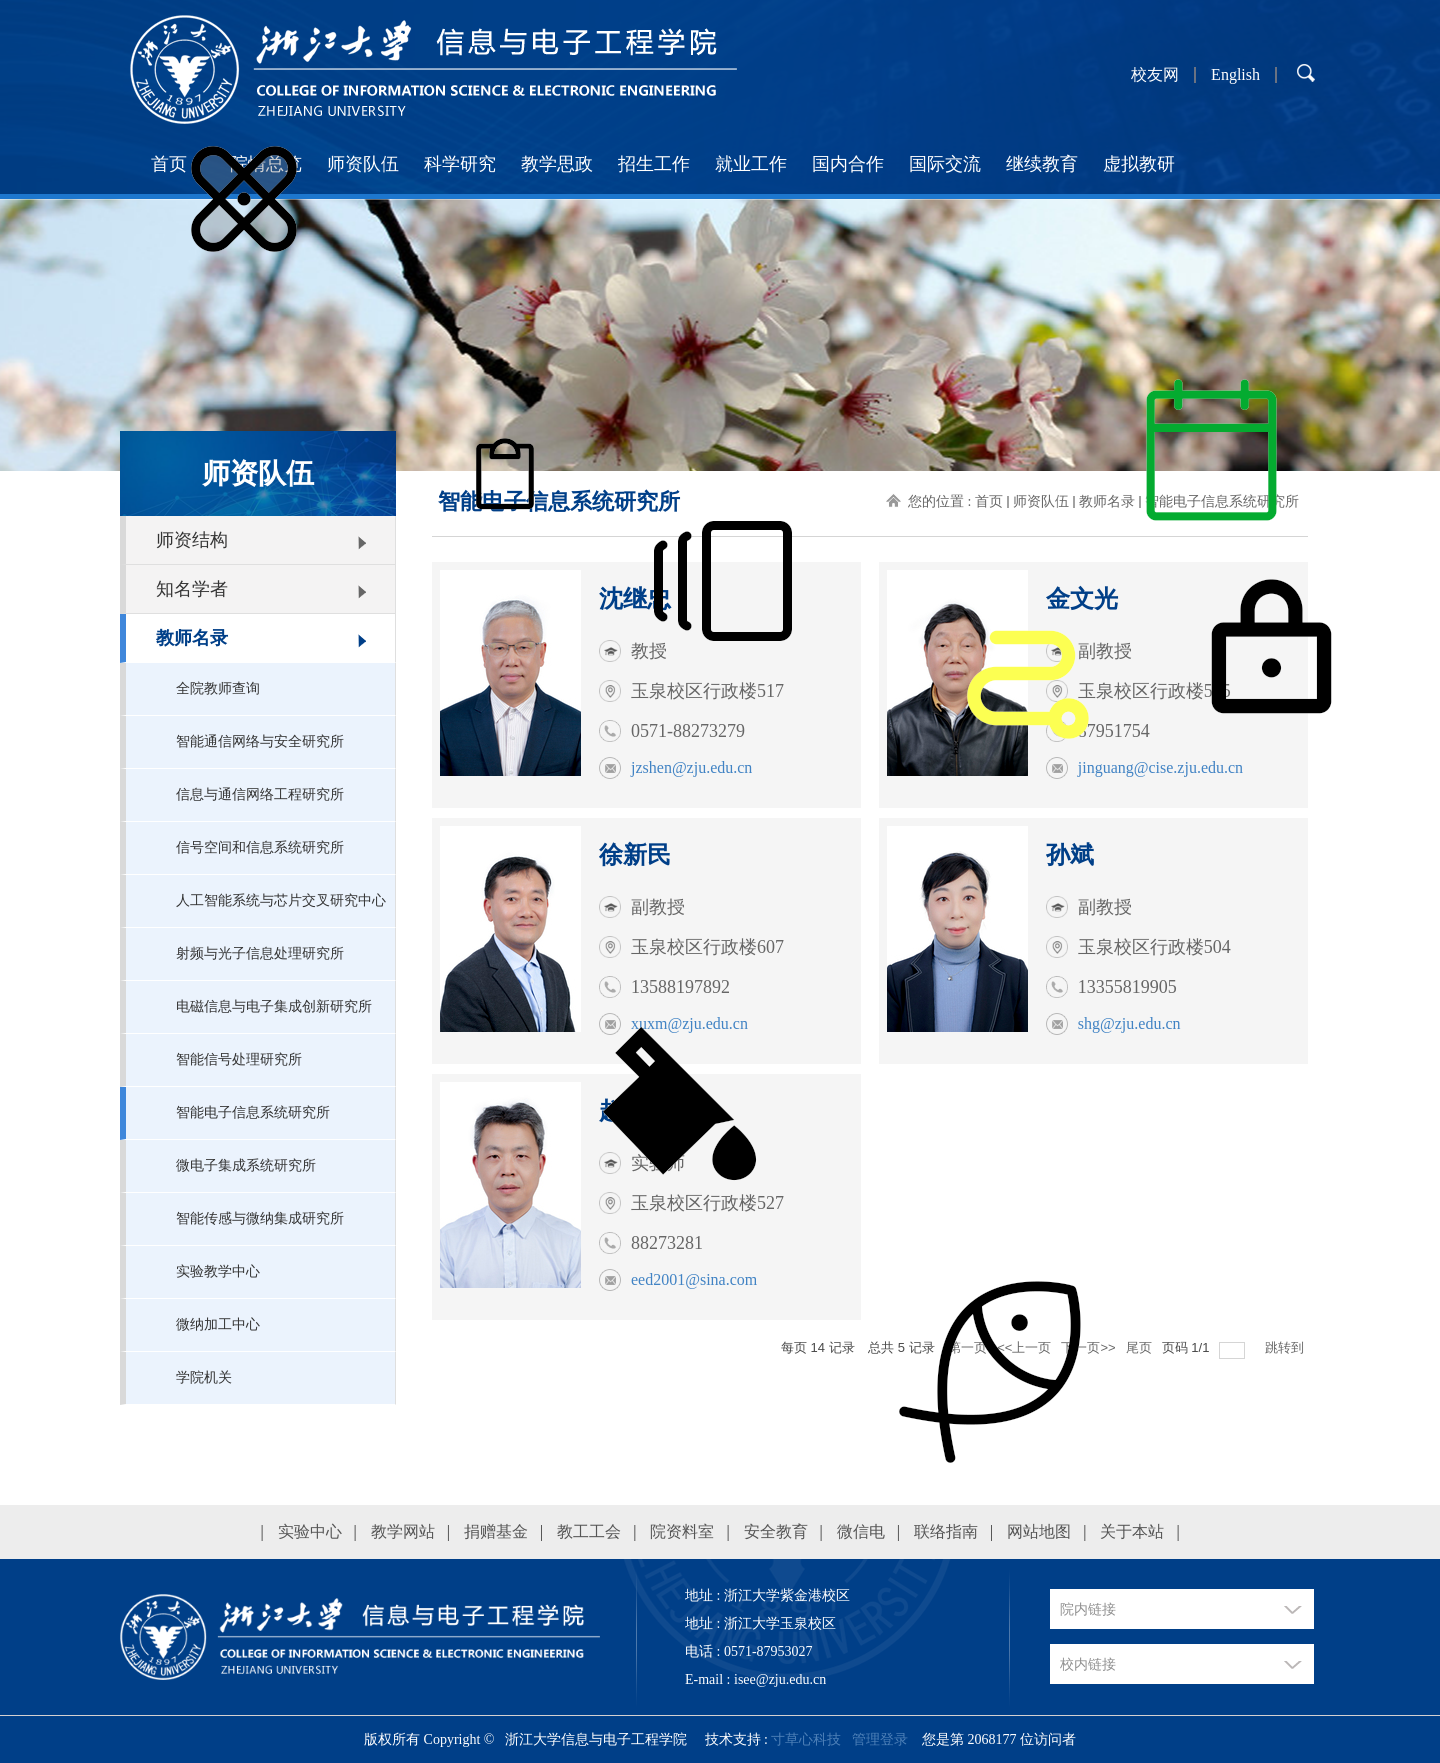 The image size is (1440, 1763). What do you see at coordinates (726, 581) in the screenshot?
I see `view version history` at bounding box center [726, 581].